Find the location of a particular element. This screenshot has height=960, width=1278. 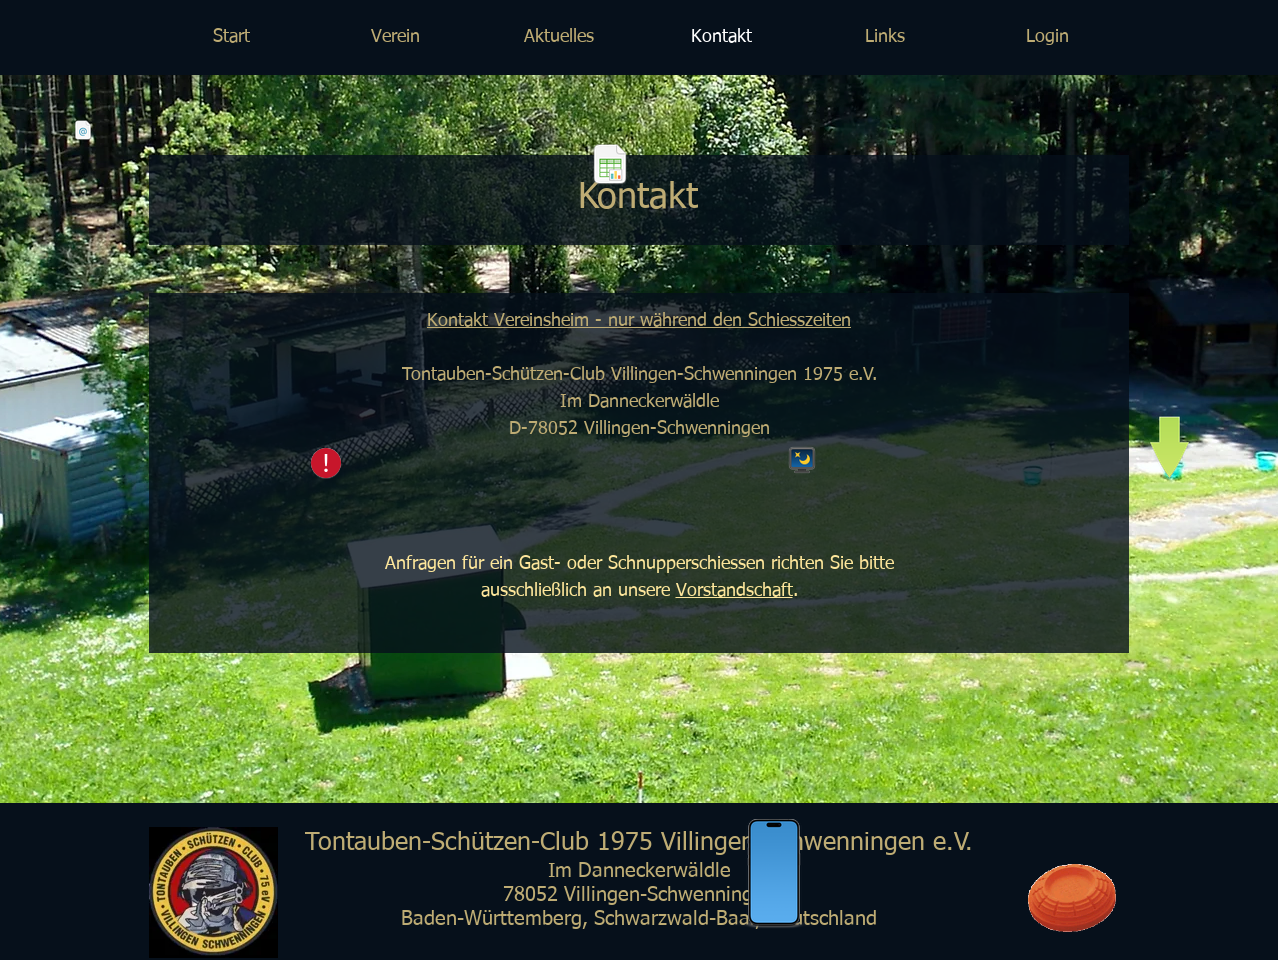

access screensaver settings is located at coordinates (802, 460).